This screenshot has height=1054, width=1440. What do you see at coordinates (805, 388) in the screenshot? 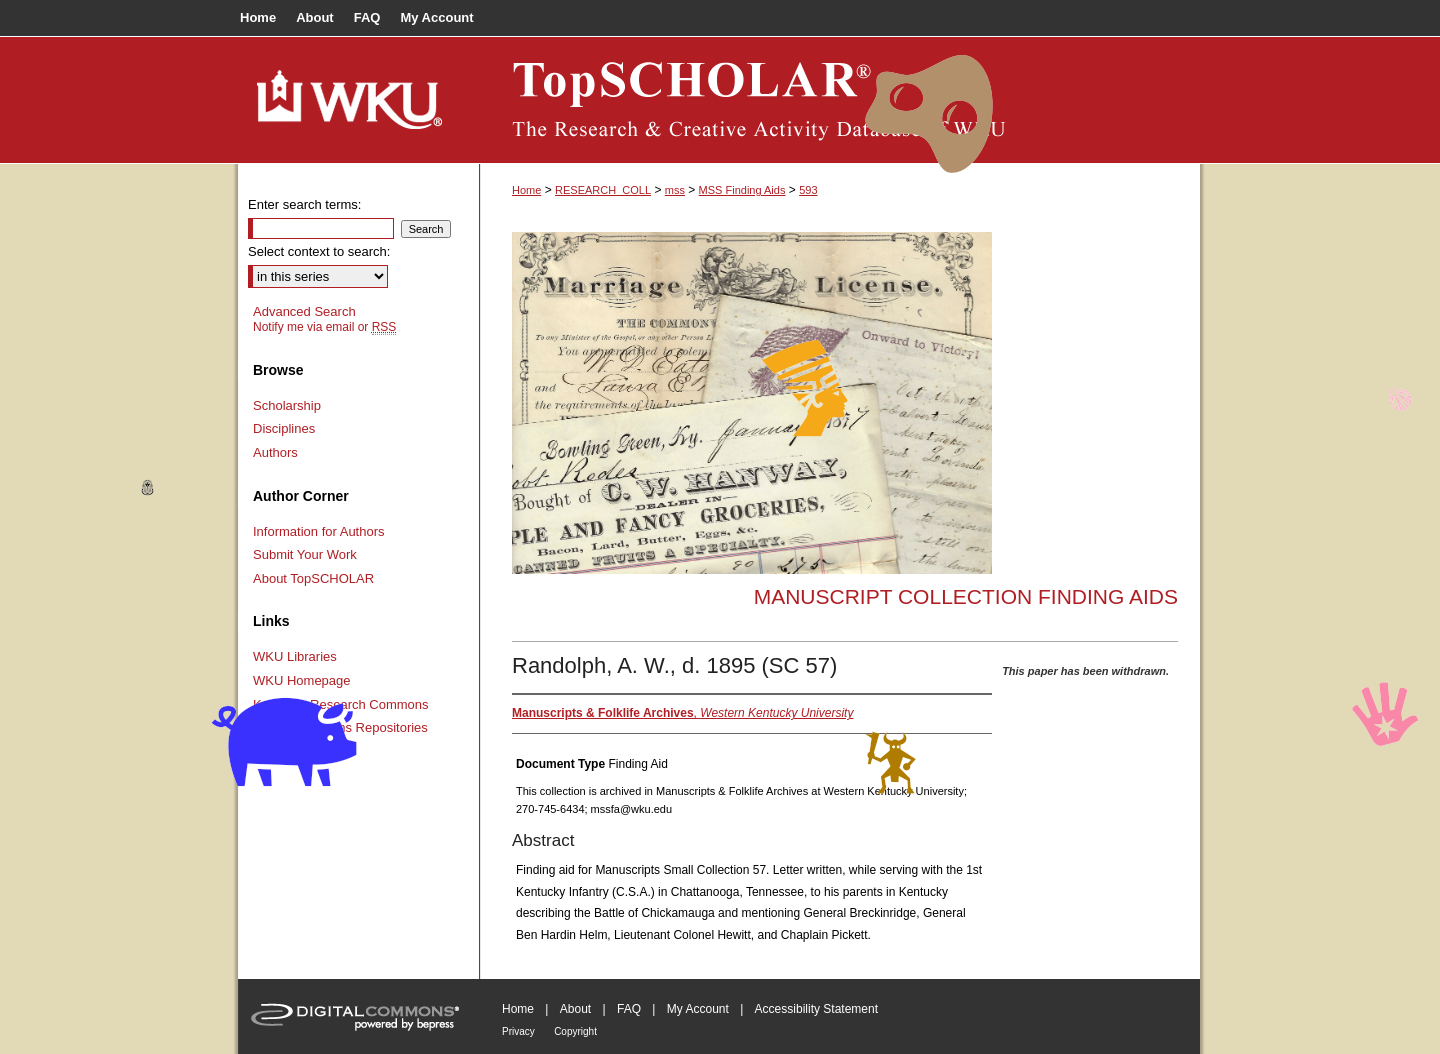
I see `access egyptian or ancient history themed content` at bounding box center [805, 388].